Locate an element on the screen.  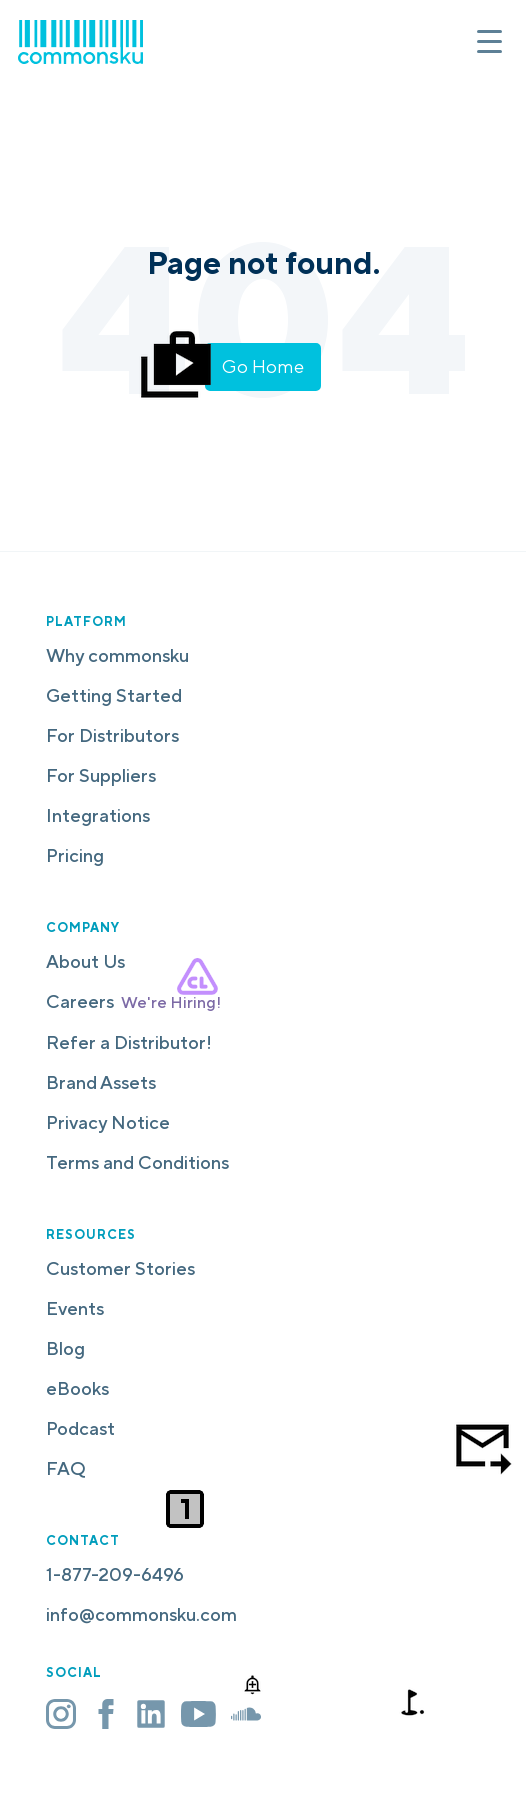
add a new reminder or alert is located at coordinates (252, 1684).